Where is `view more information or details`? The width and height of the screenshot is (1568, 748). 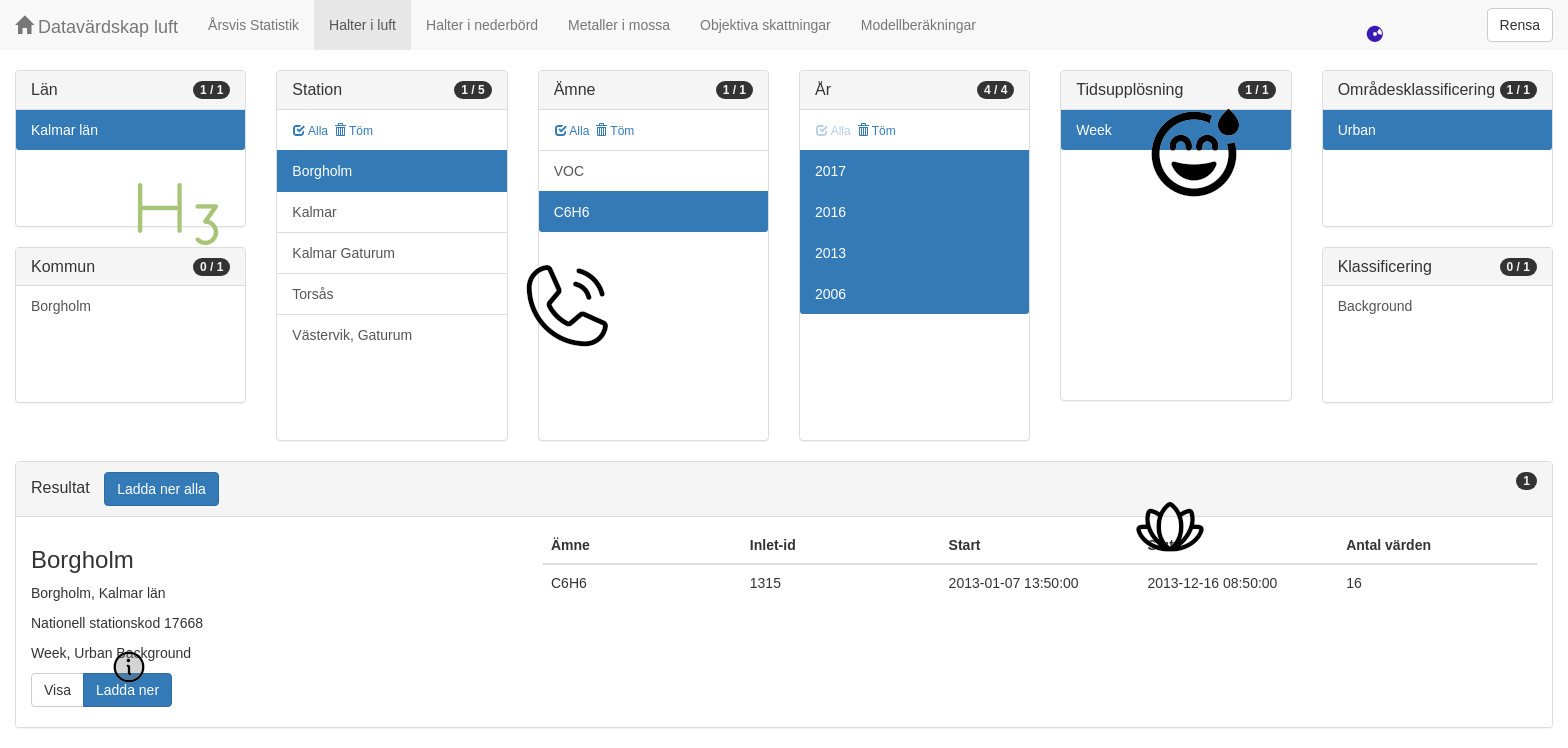 view more information or details is located at coordinates (129, 667).